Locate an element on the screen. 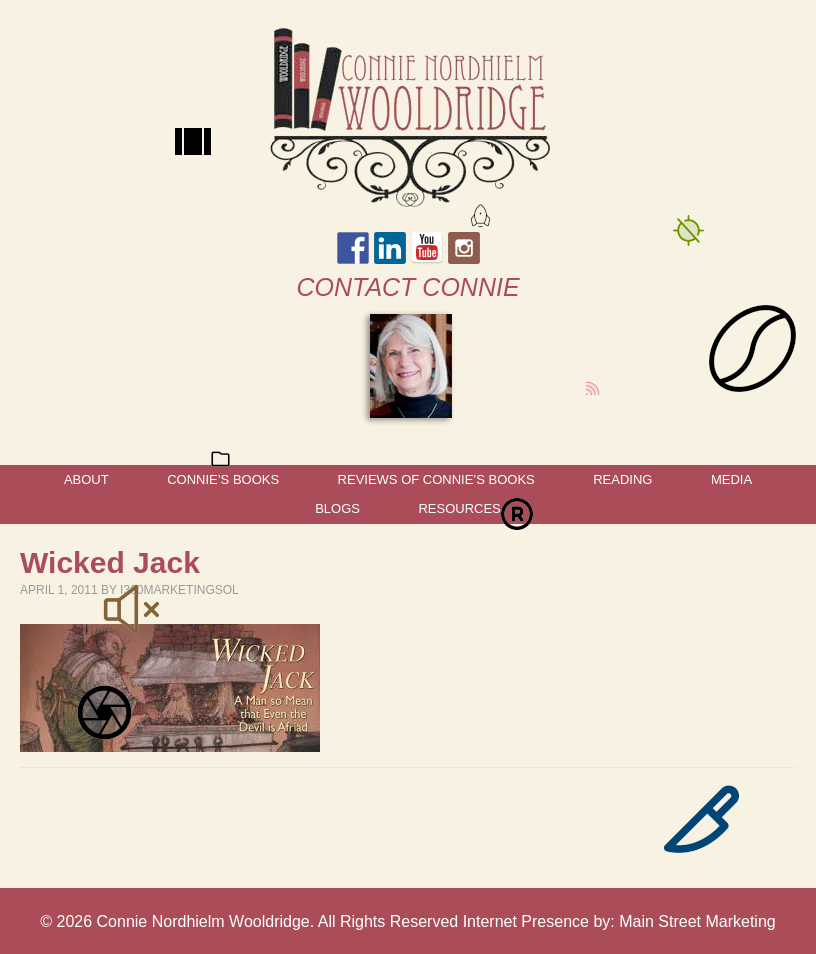  browse coffee-related content or settings is located at coordinates (752, 348).